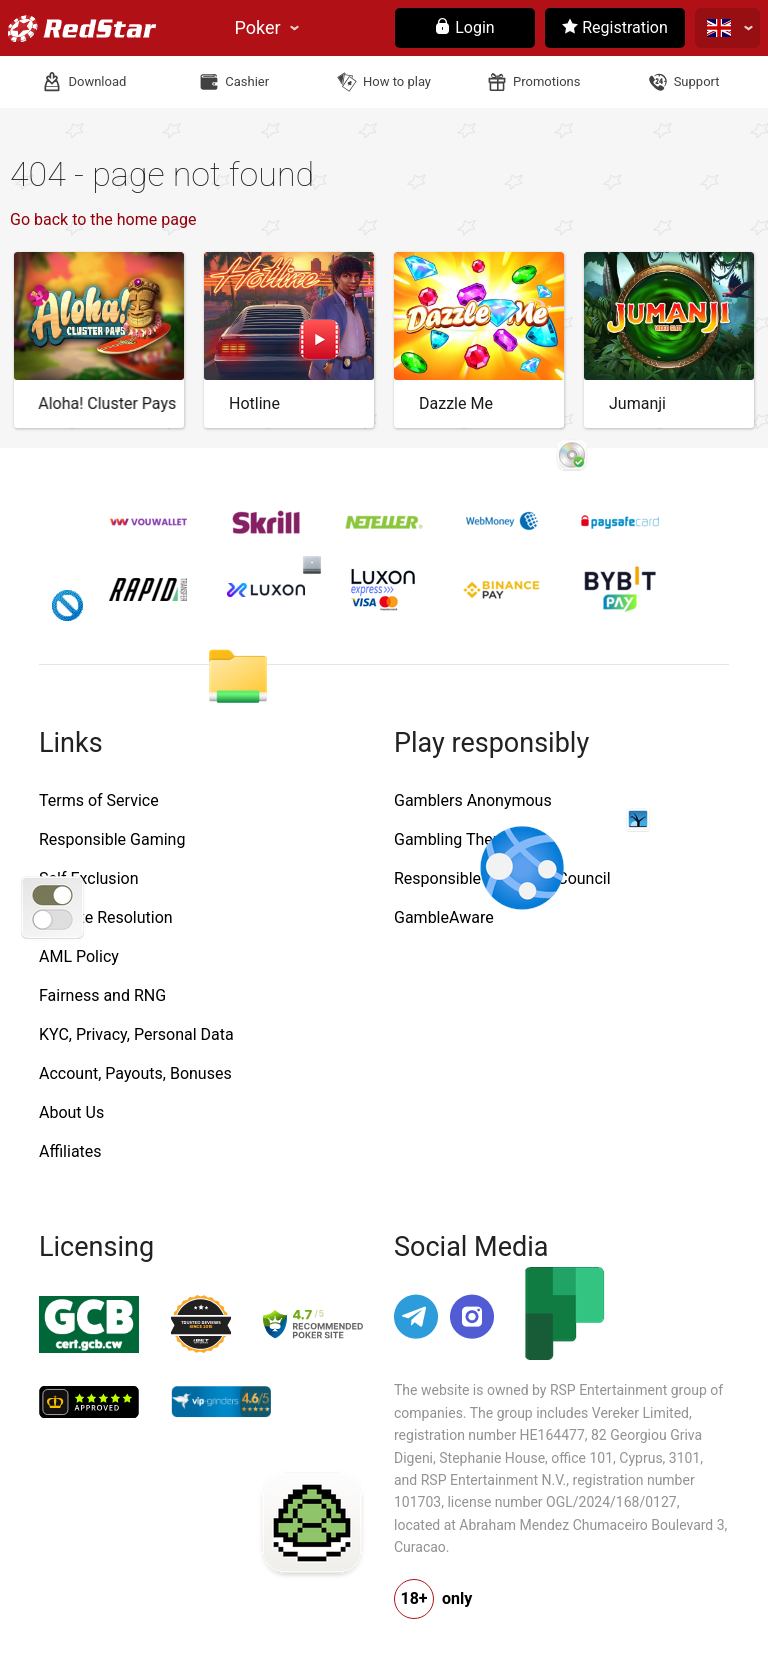  What do you see at coordinates (564, 1313) in the screenshot?
I see `open microsoft planner app` at bounding box center [564, 1313].